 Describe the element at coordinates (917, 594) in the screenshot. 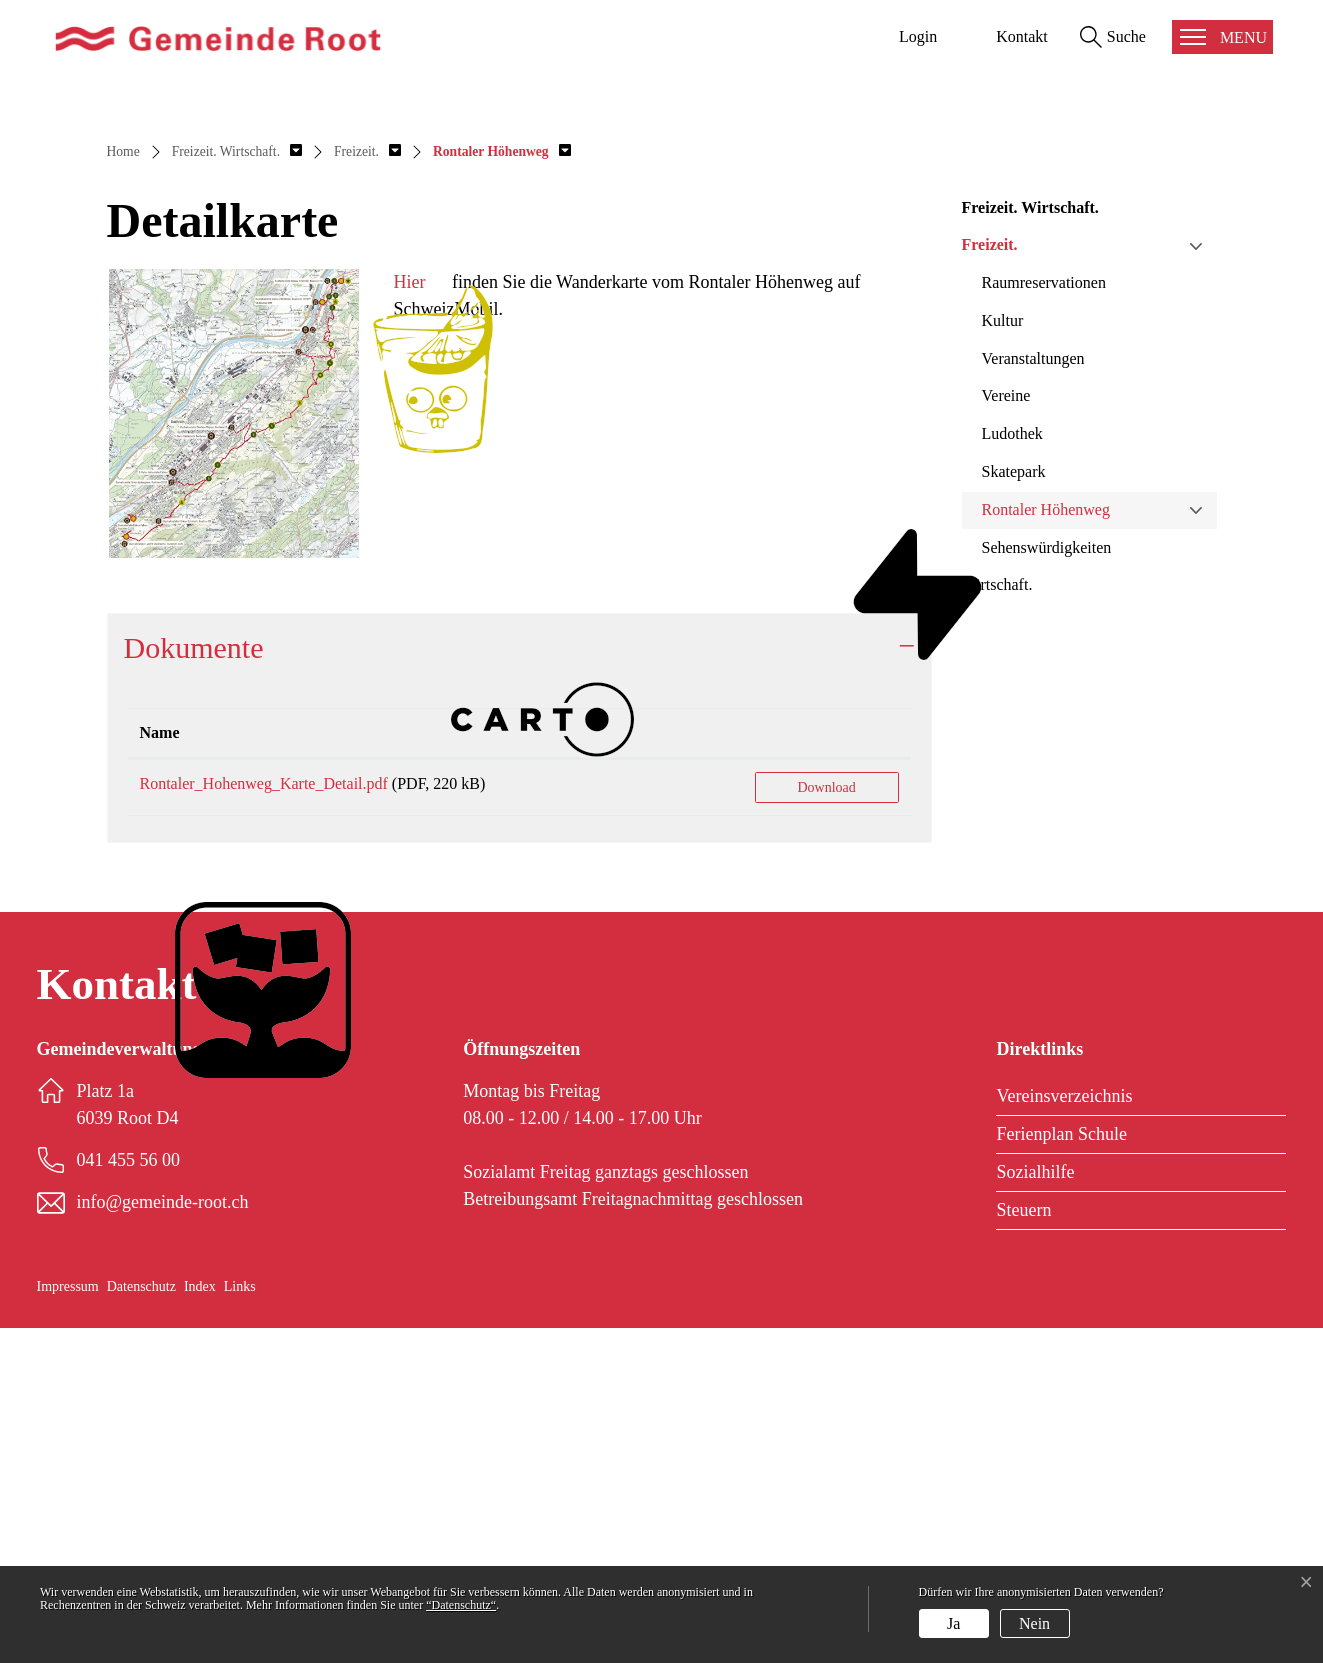

I see `supabase logo` at that location.